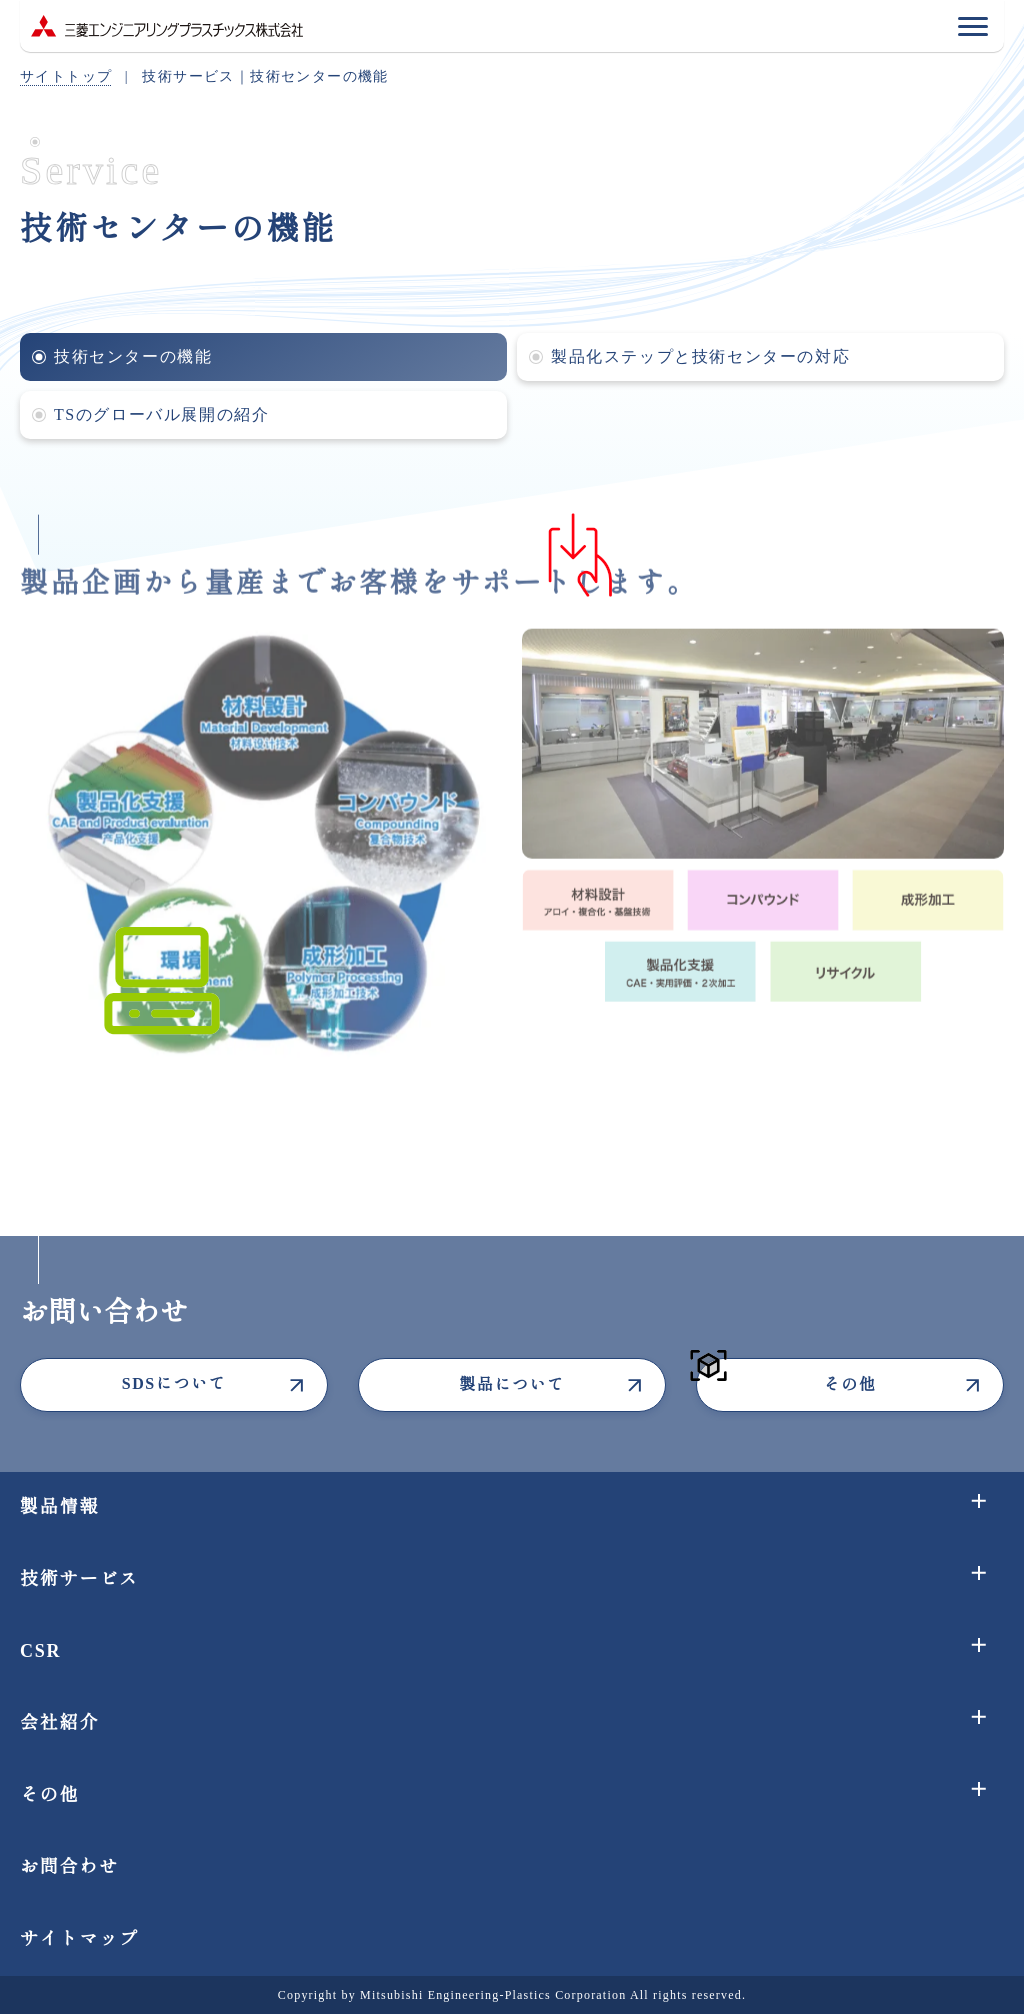  Describe the element at coordinates (708, 1365) in the screenshot. I see `scan or capture a 3D object` at that location.